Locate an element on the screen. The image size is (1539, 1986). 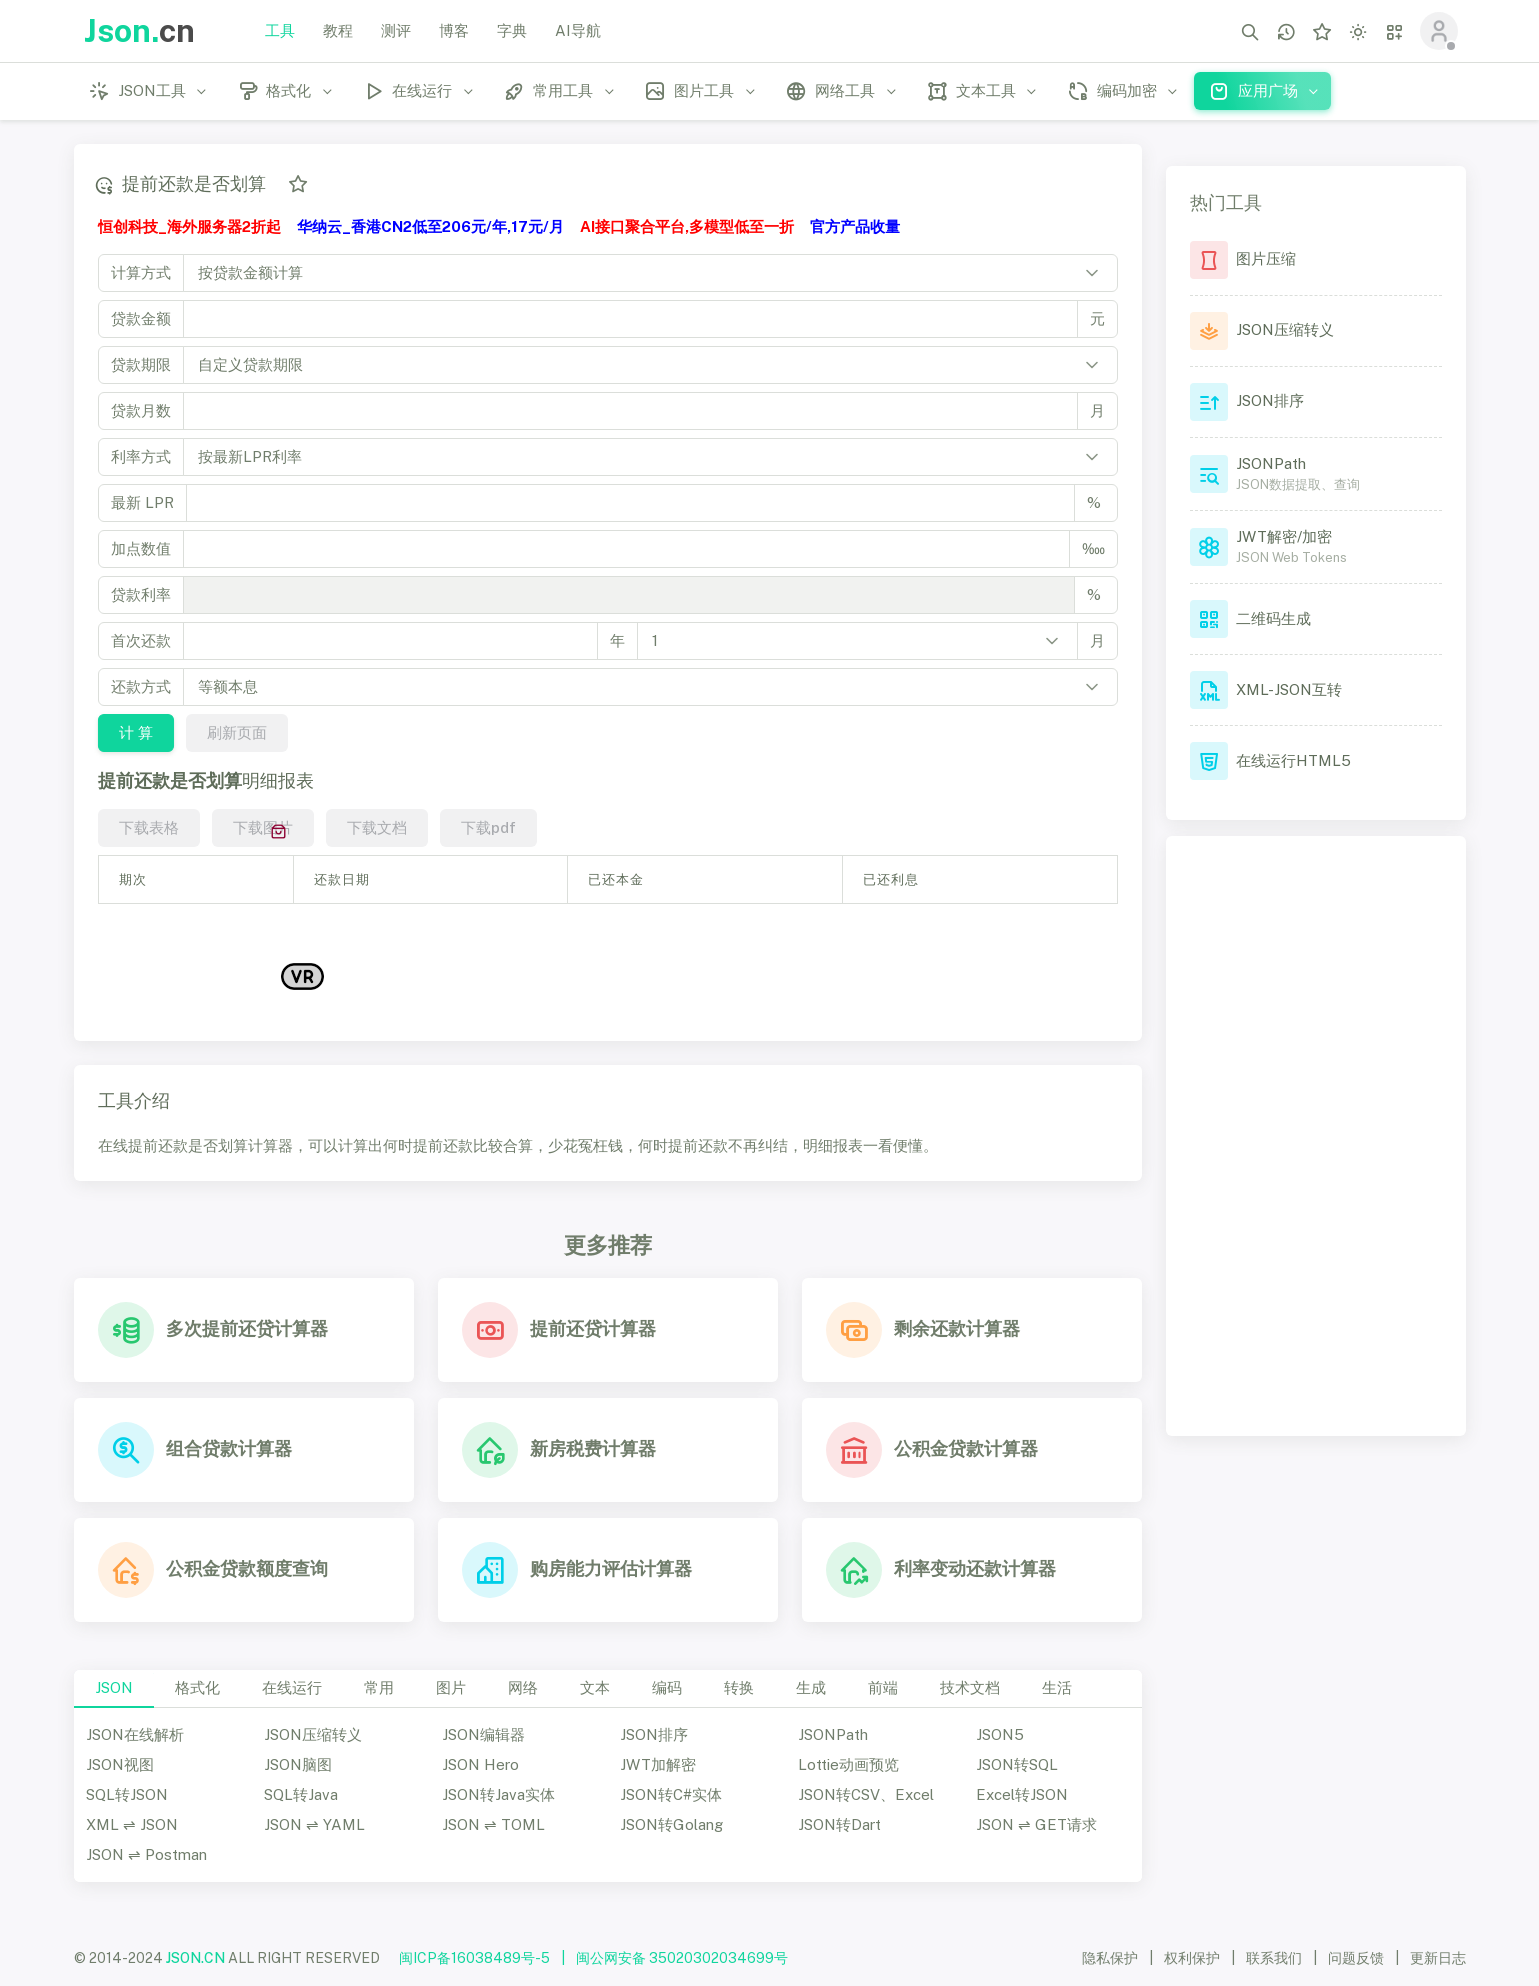
view your shopping bag is located at coordinates (278, 831).